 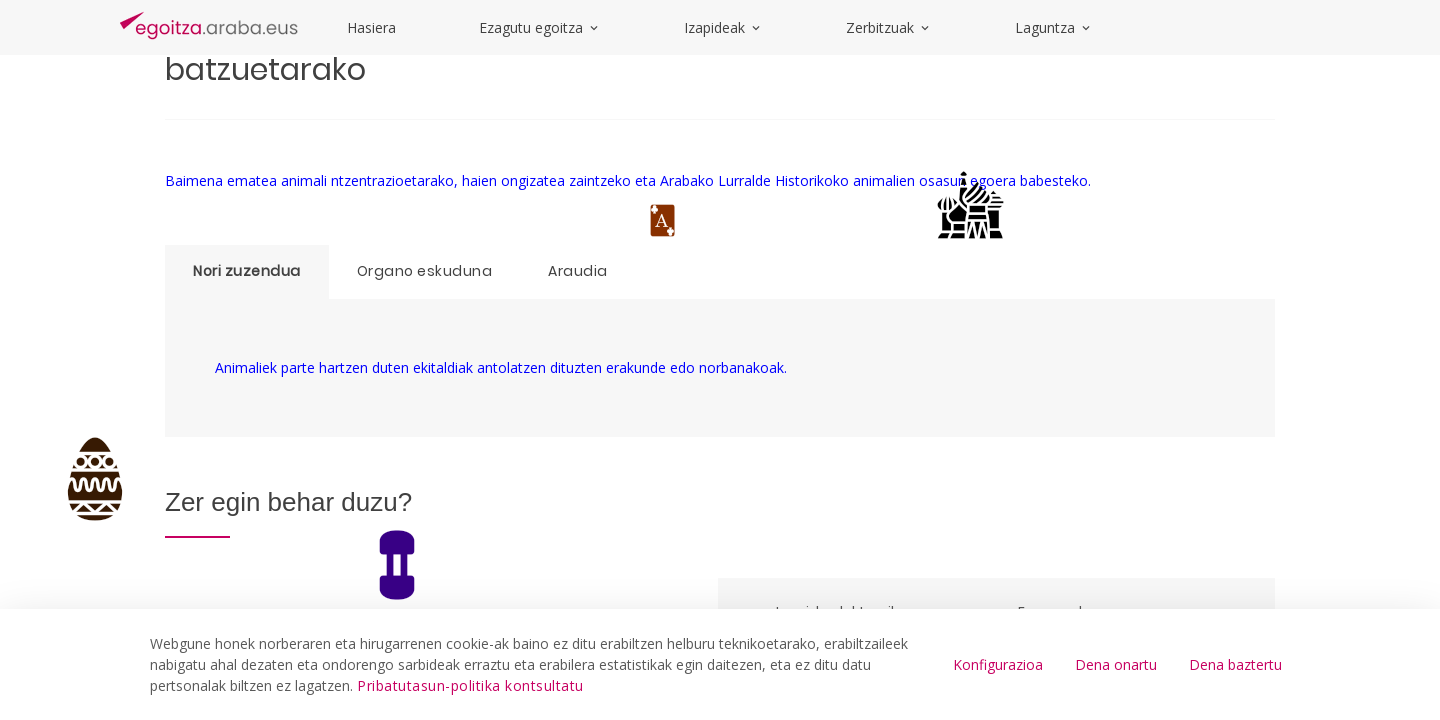 What do you see at coordinates (662, 220) in the screenshot?
I see `play a card game` at bounding box center [662, 220].